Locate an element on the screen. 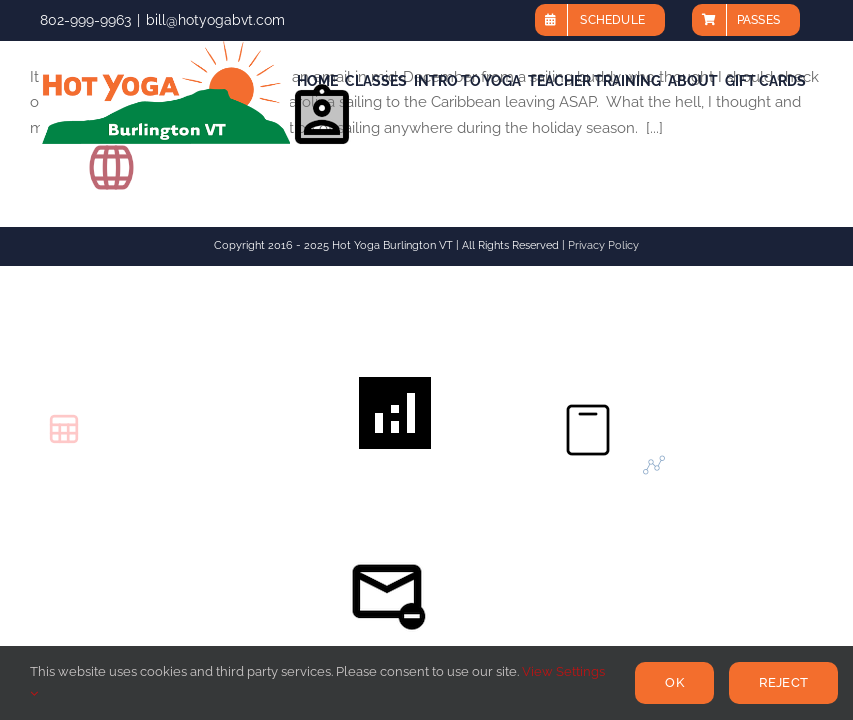 The image size is (853, 720). view analytics and statistics is located at coordinates (395, 413).